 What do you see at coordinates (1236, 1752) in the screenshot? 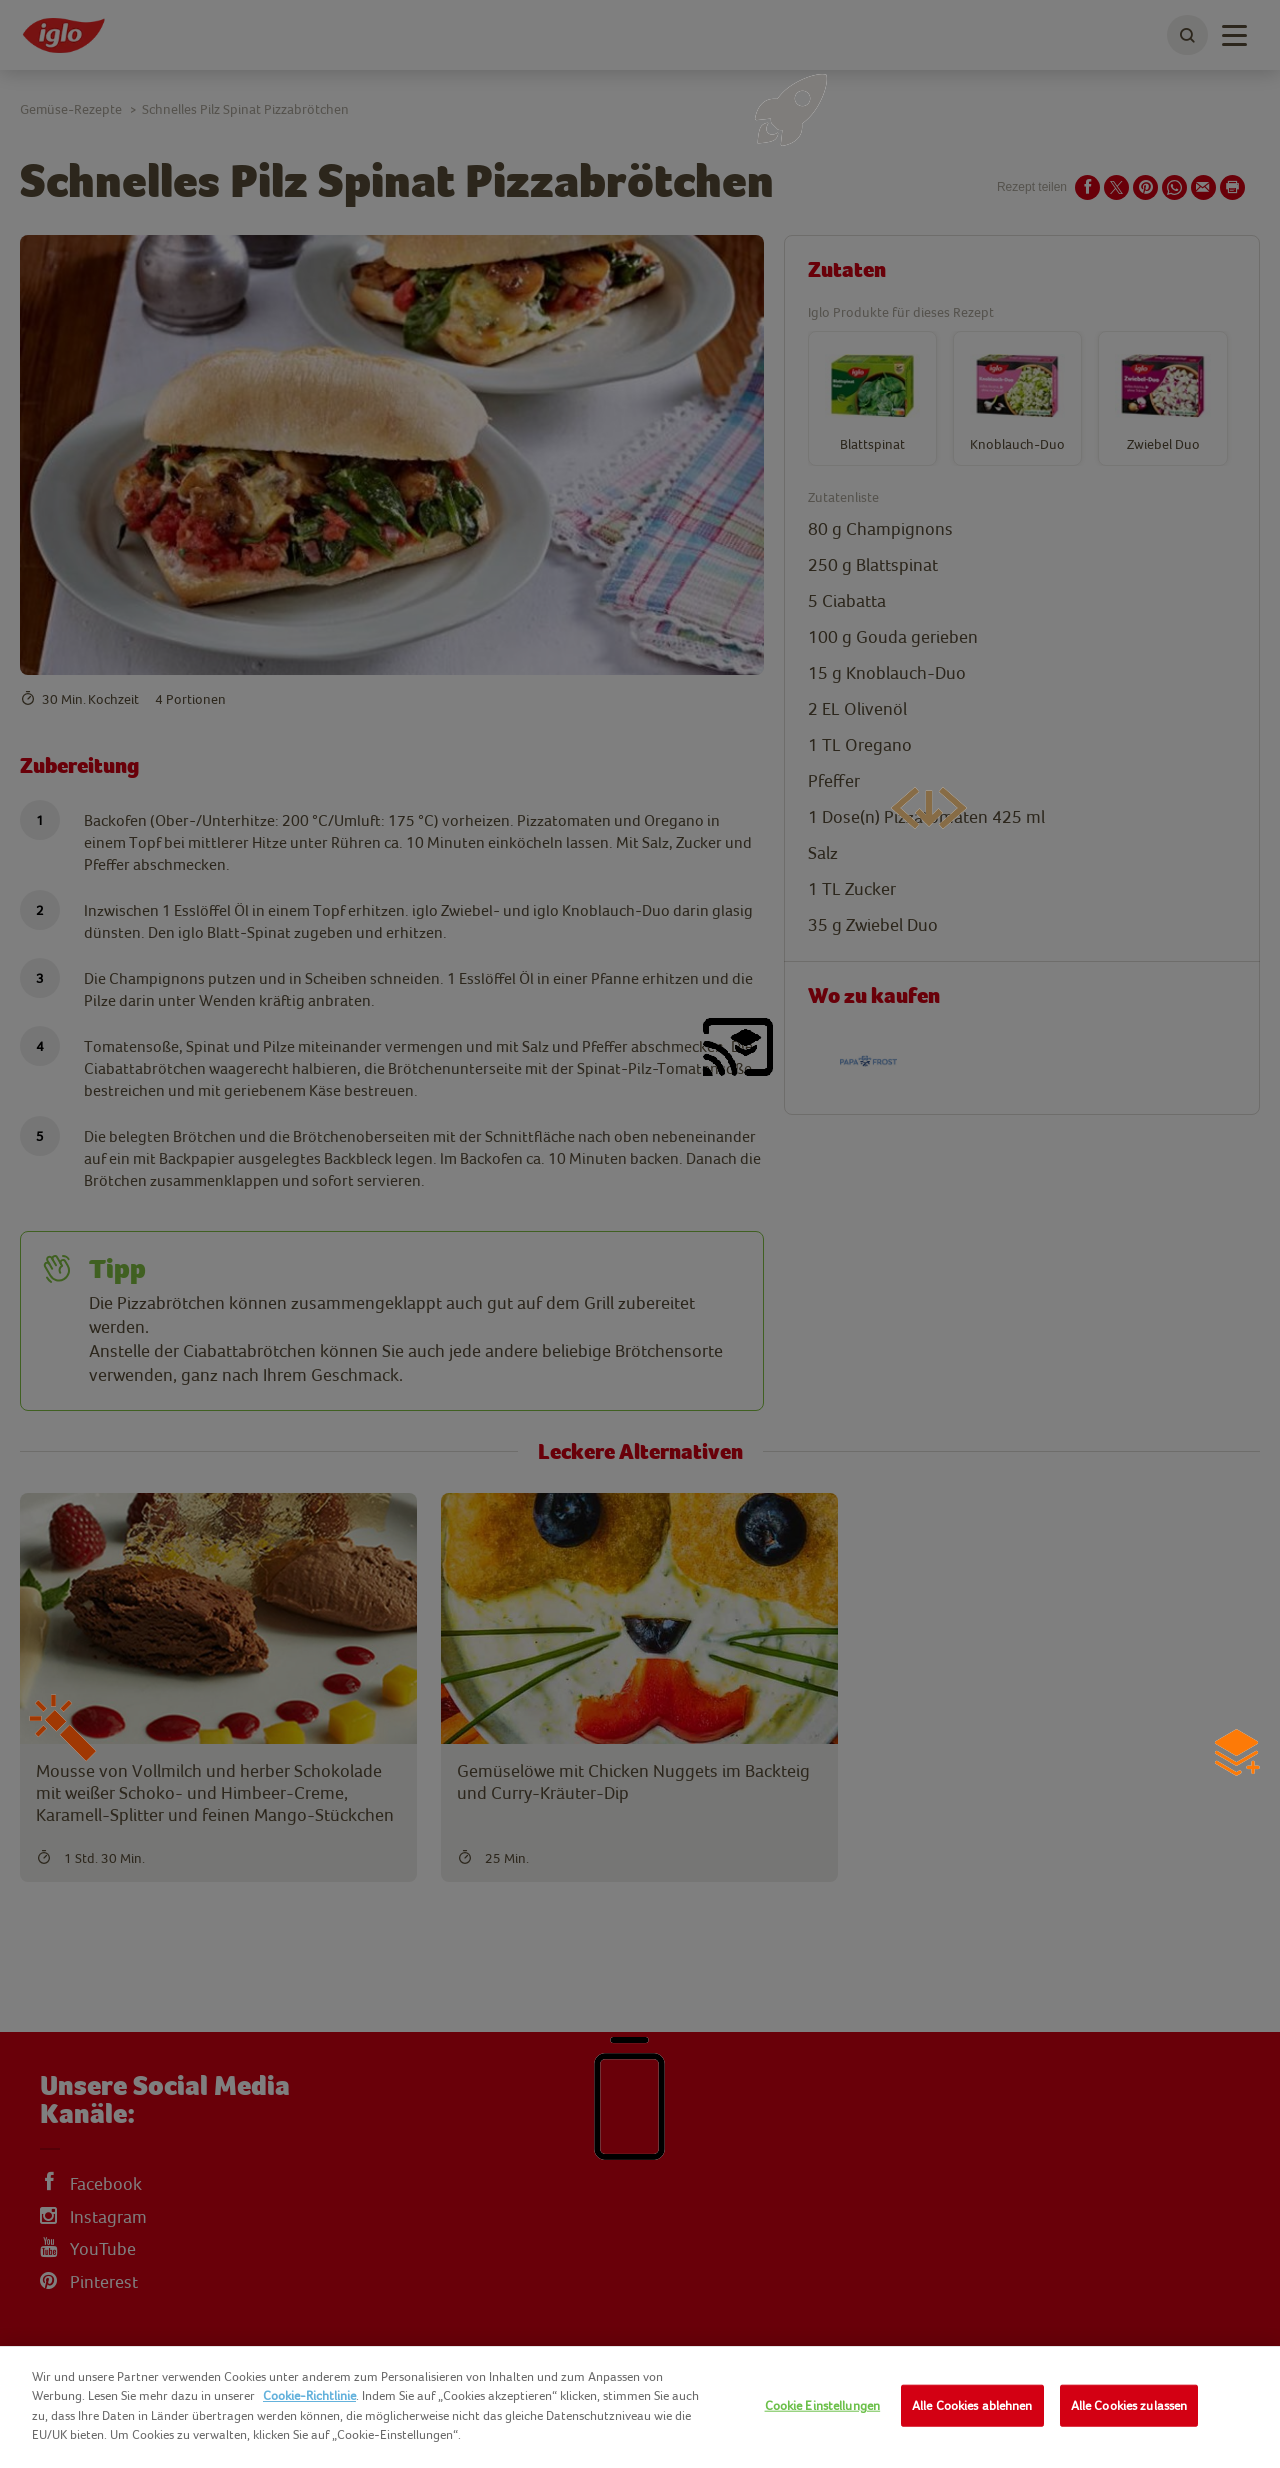
I see `add a new layer to the stack` at bounding box center [1236, 1752].